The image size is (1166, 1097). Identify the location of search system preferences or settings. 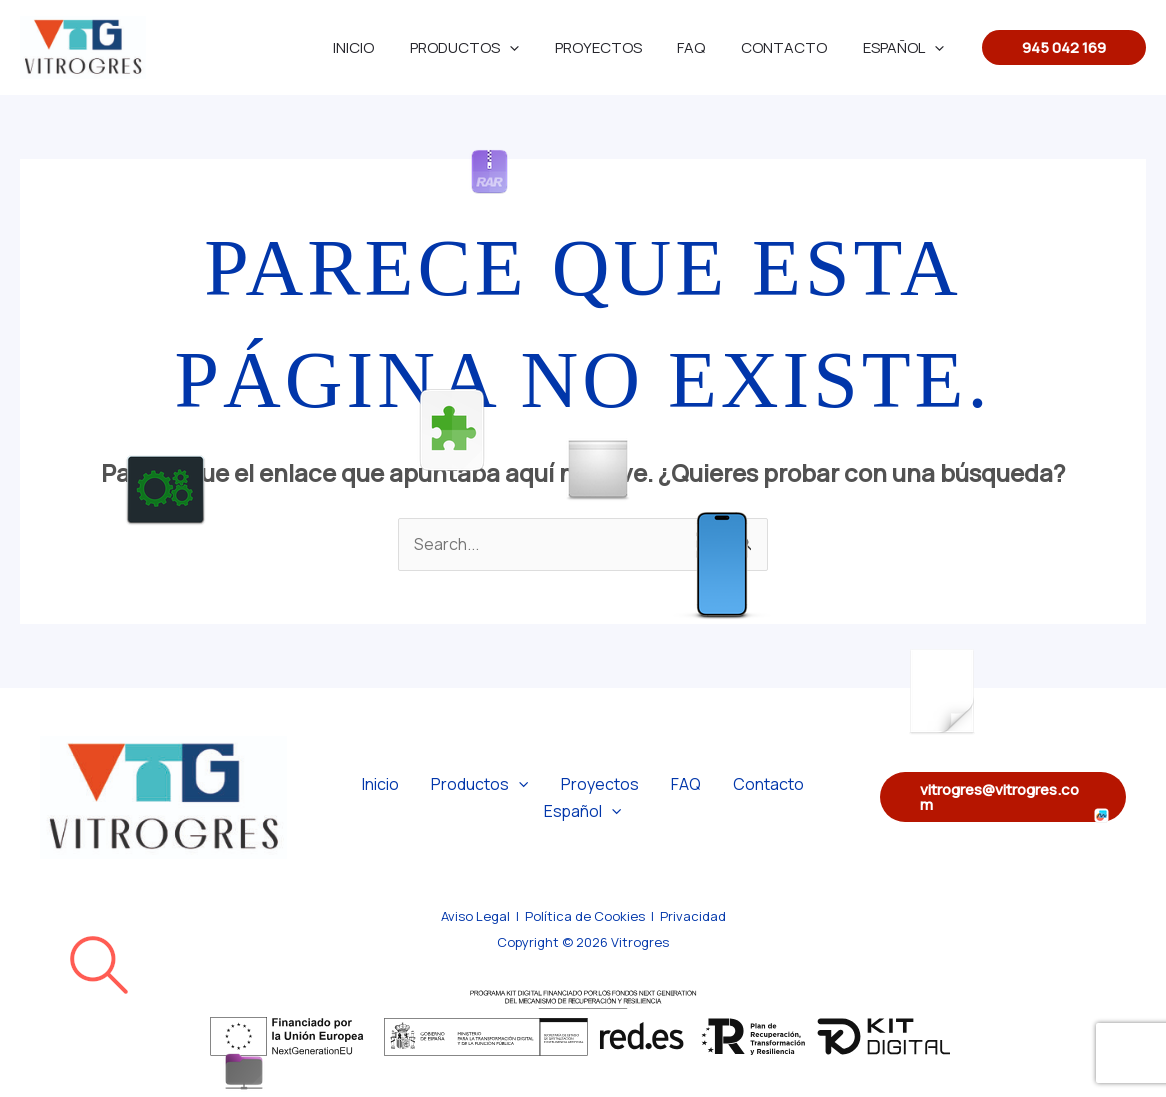
(99, 965).